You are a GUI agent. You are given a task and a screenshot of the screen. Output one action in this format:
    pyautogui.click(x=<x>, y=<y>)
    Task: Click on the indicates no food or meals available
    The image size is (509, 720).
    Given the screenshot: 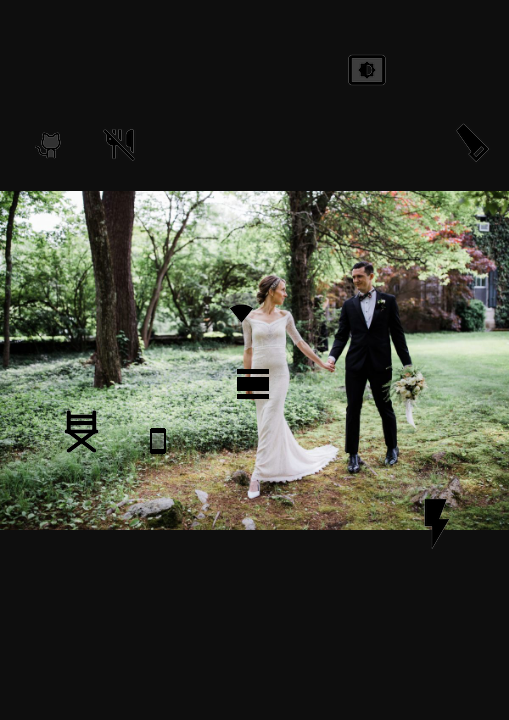 What is the action you would take?
    pyautogui.click(x=120, y=144)
    